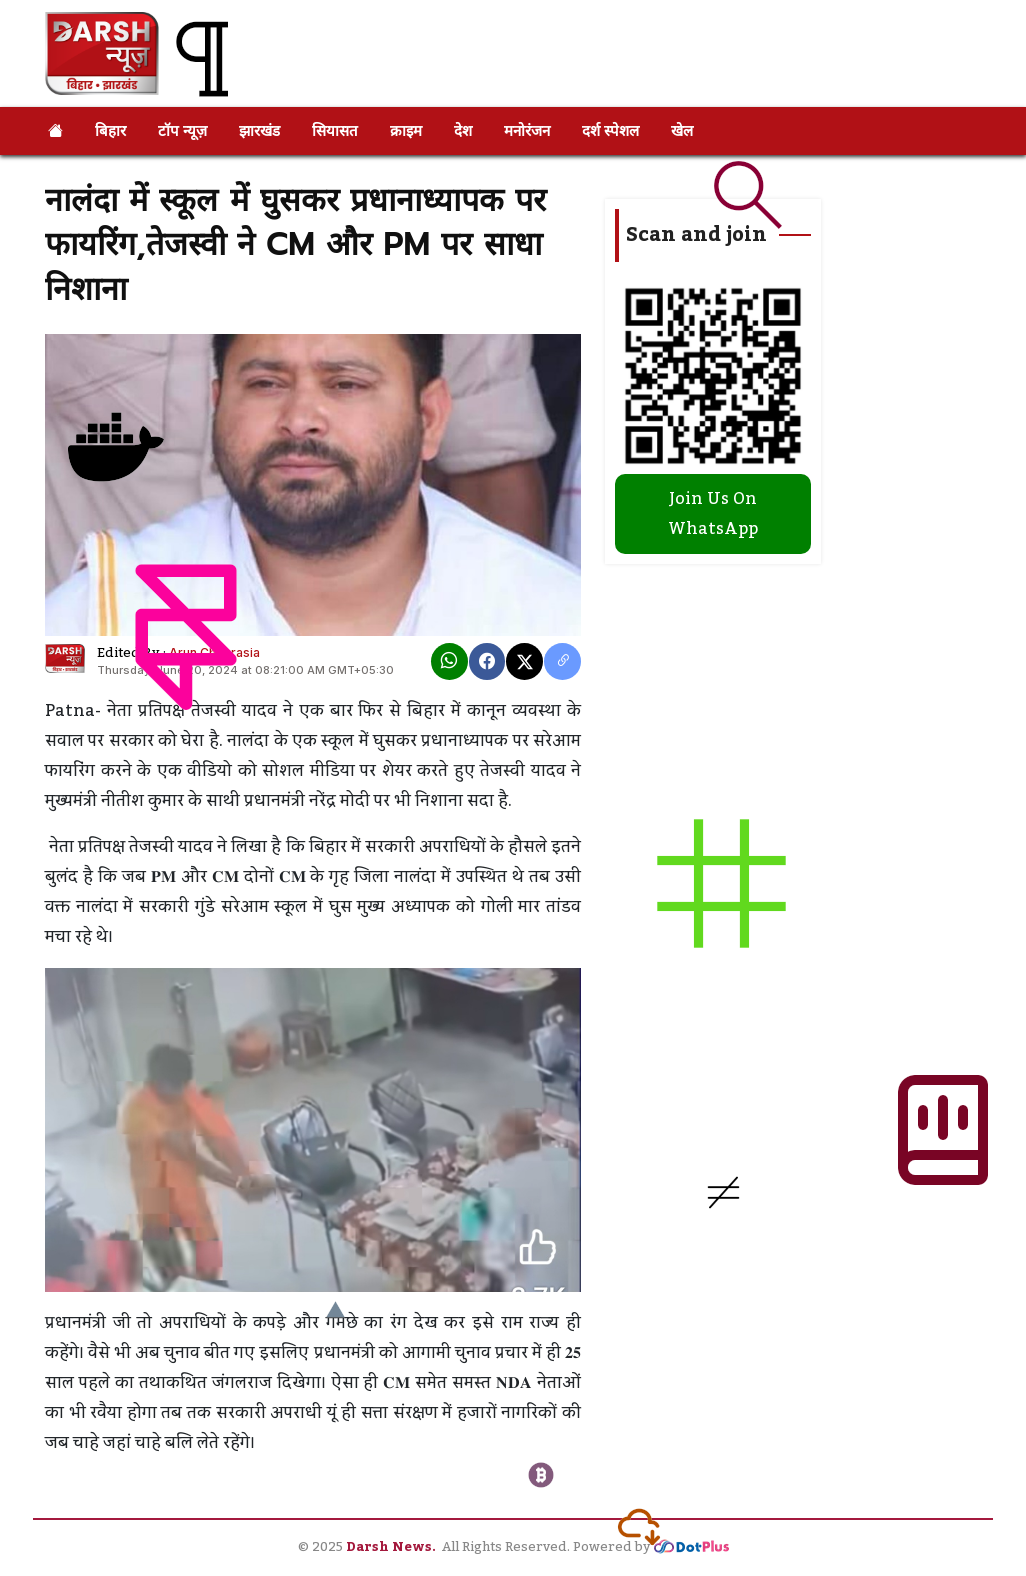  What do you see at coordinates (748, 195) in the screenshot?
I see `search for files, settings, or content` at bounding box center [748, 195].